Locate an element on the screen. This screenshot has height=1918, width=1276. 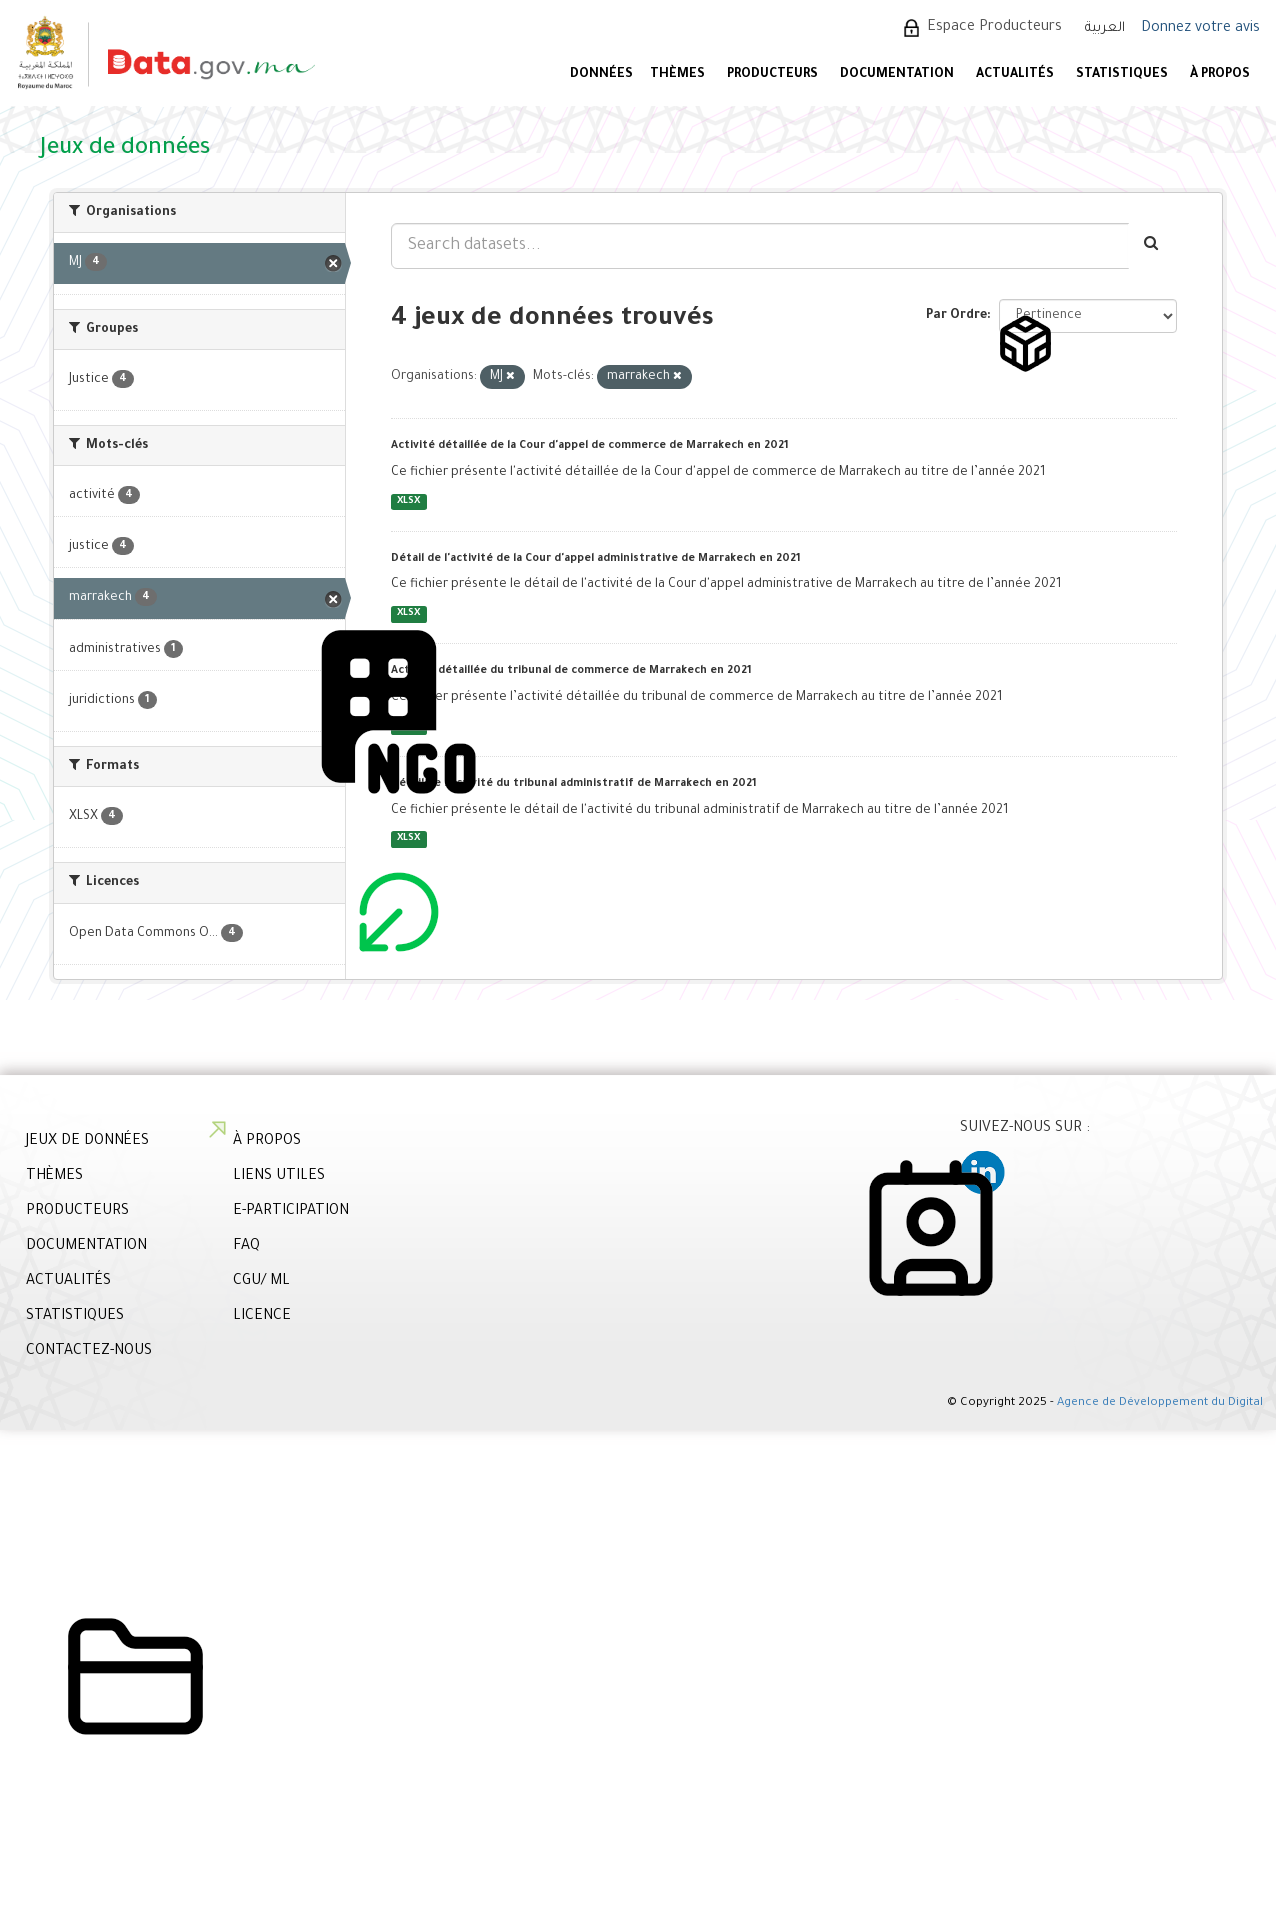
open codesandbox development environment is located at coordinates (1025, 343).